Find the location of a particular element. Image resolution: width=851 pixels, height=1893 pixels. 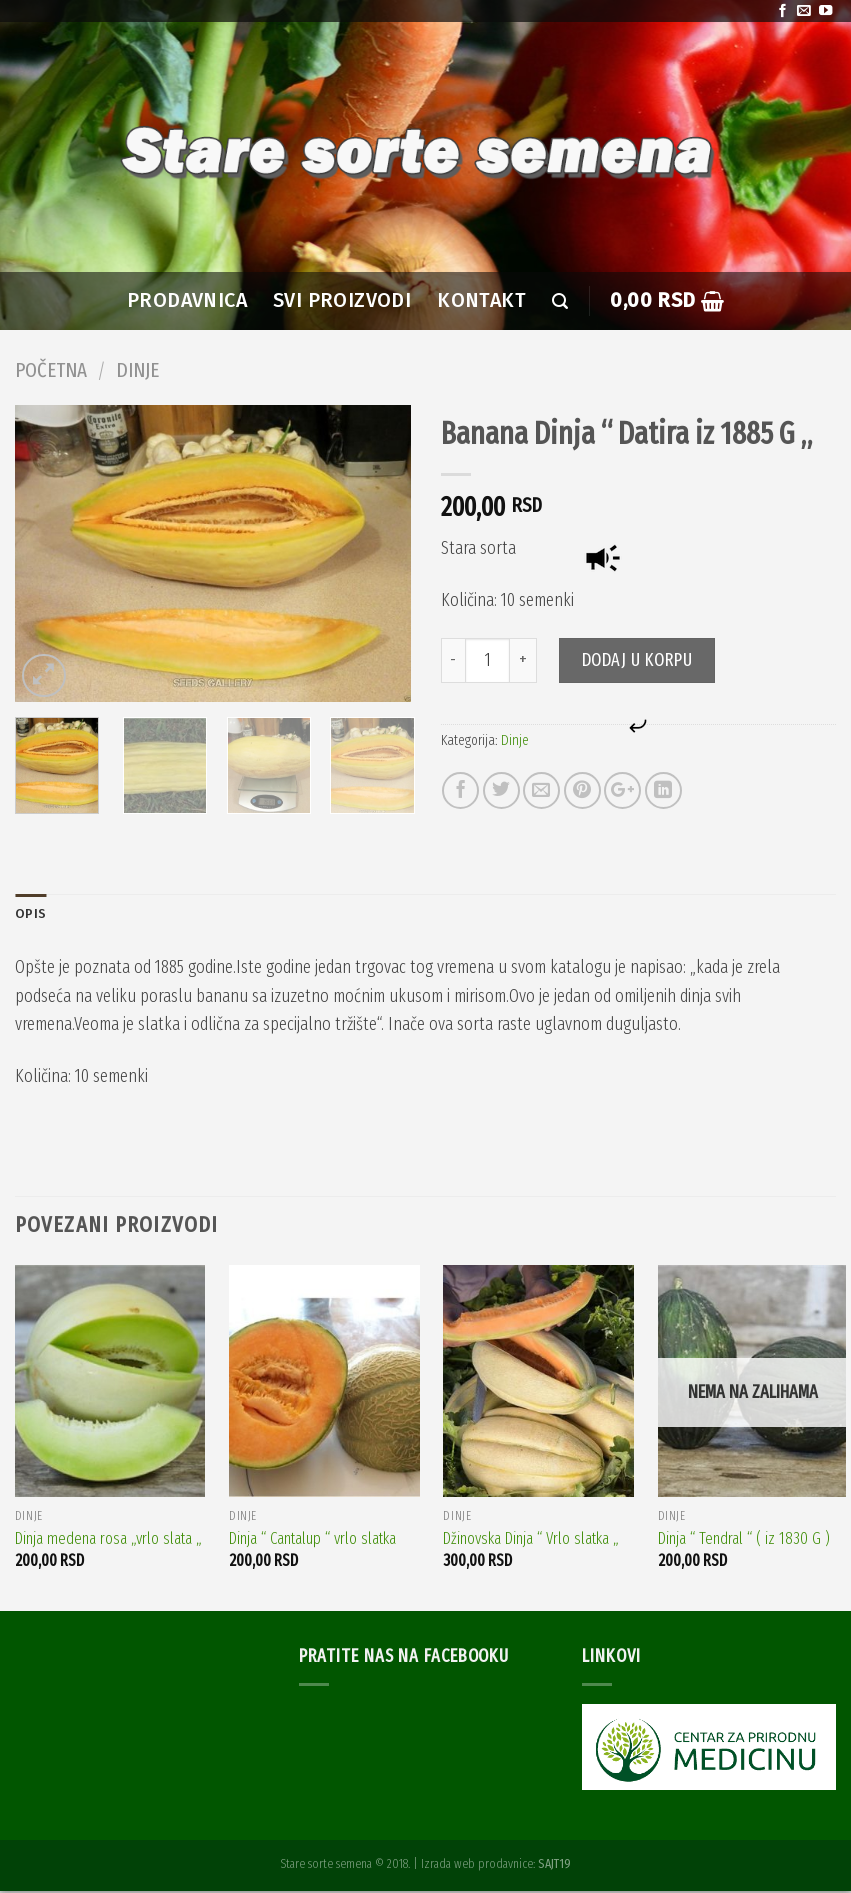

view announcements or notifications is located at coordinates (603, 558).